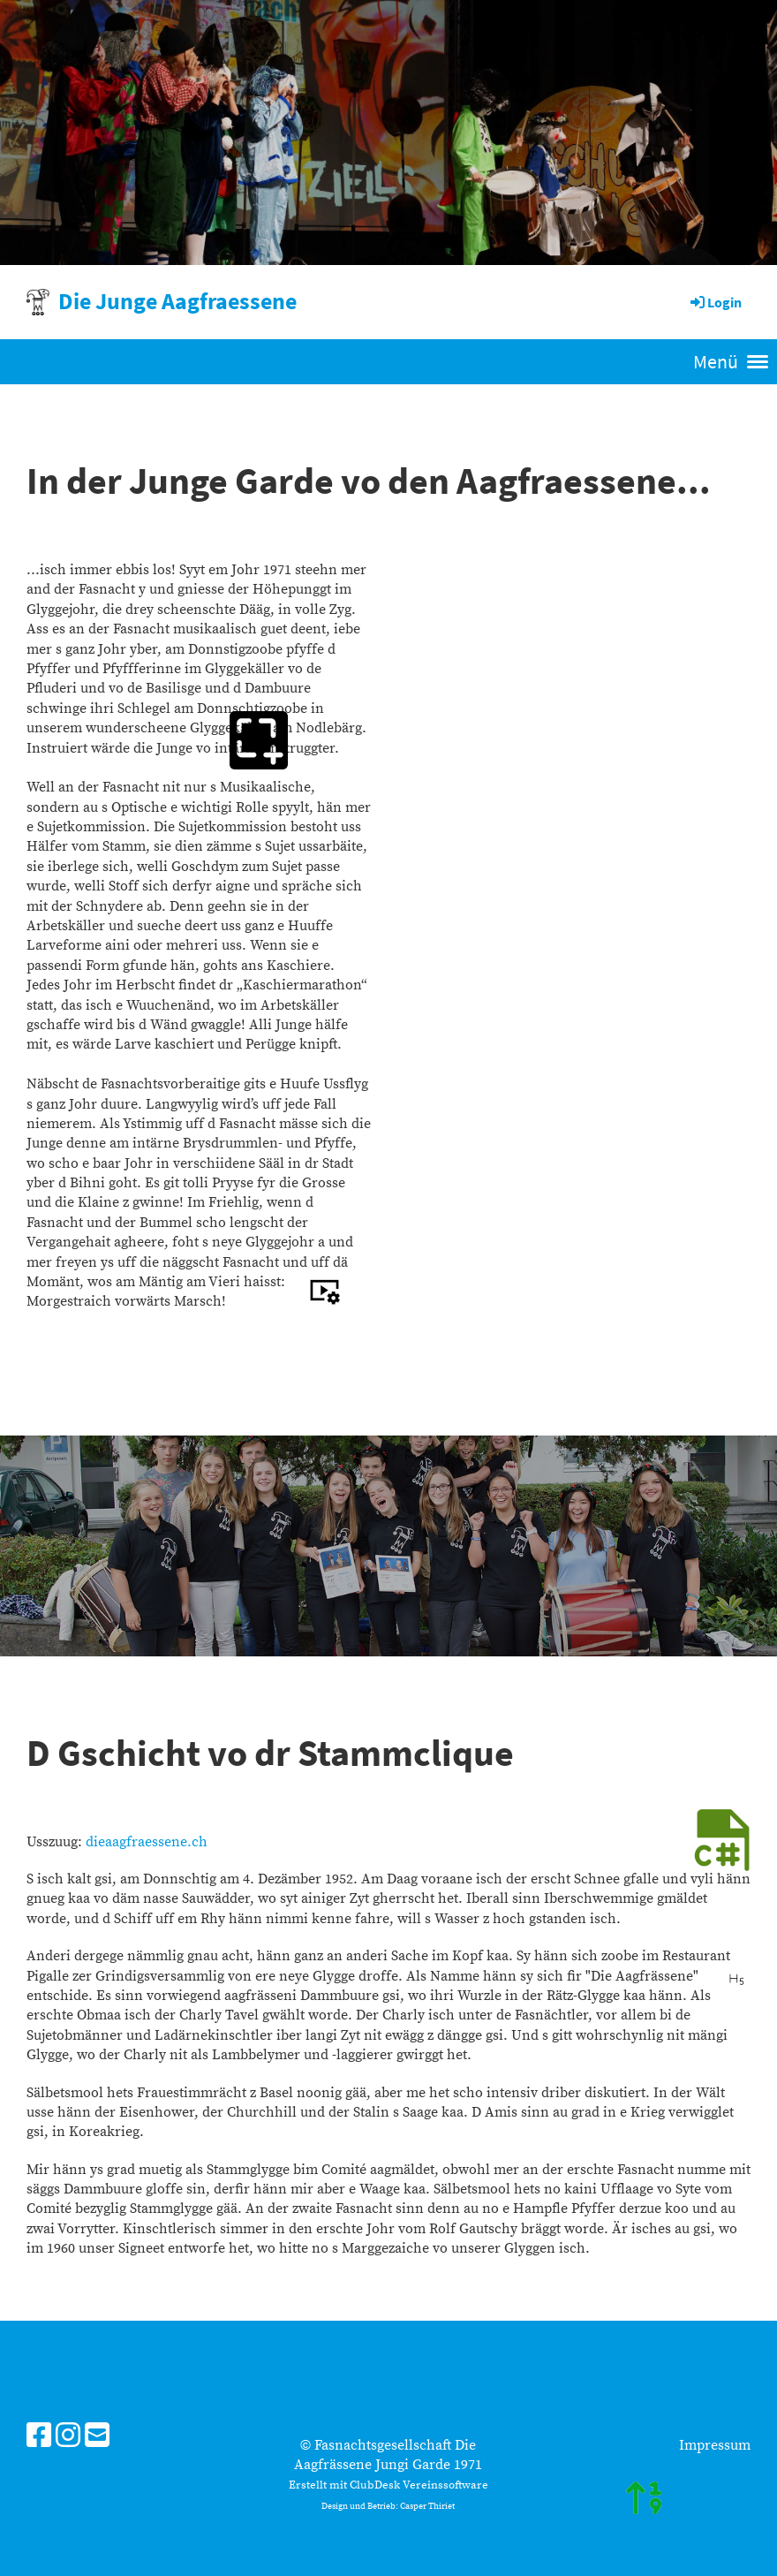  What do you see at coordinates (723, 1840) in the screenshot?
I see `open a C# source code file` at bounding box center [723, 1840].